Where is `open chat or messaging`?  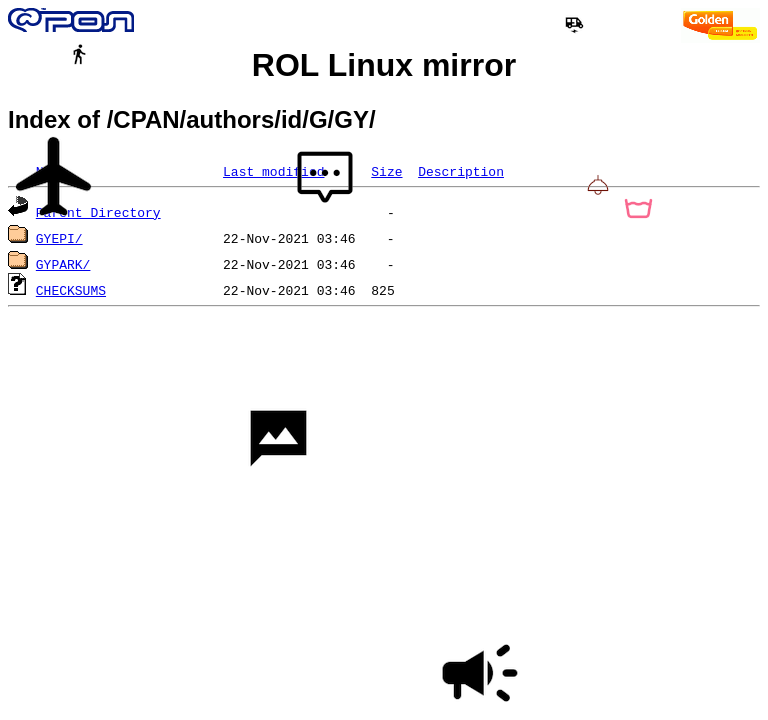 open chat or messaging is located at coordinates (325, 175).